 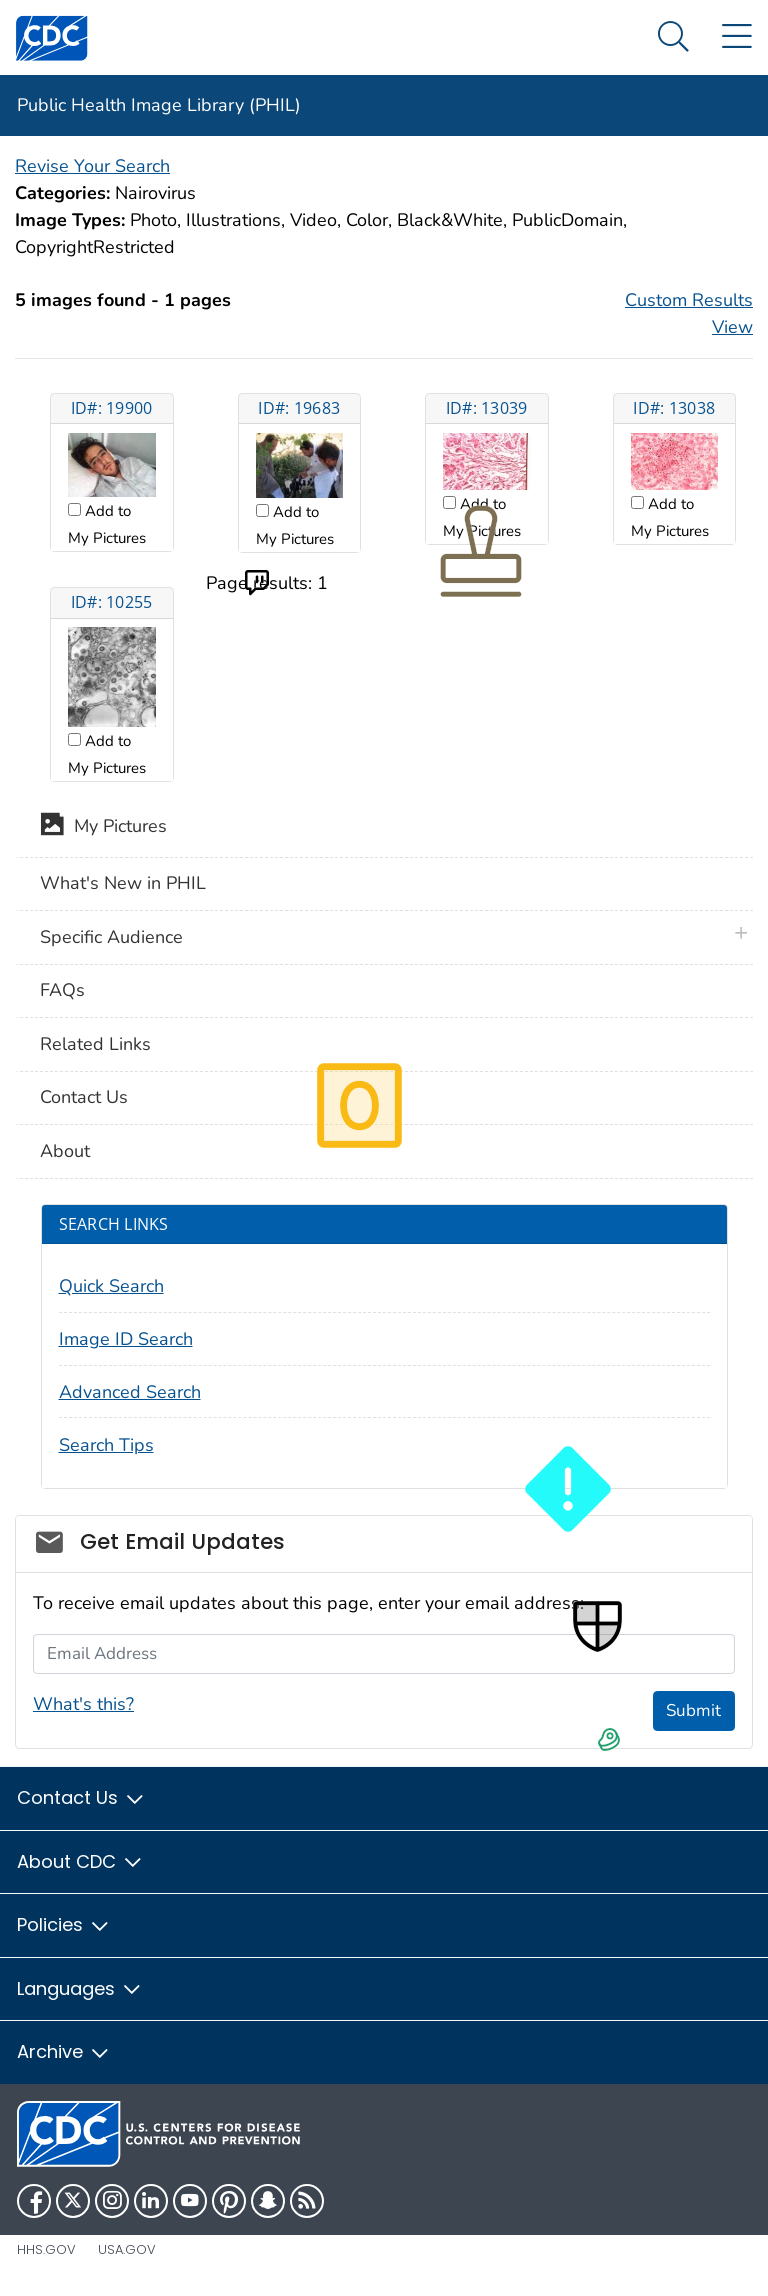 What do you see at coordinates (359, 1105) in the screenshot?
I see `indicates the number zero in a numeric input or display` at bounding box center [359, 1105].